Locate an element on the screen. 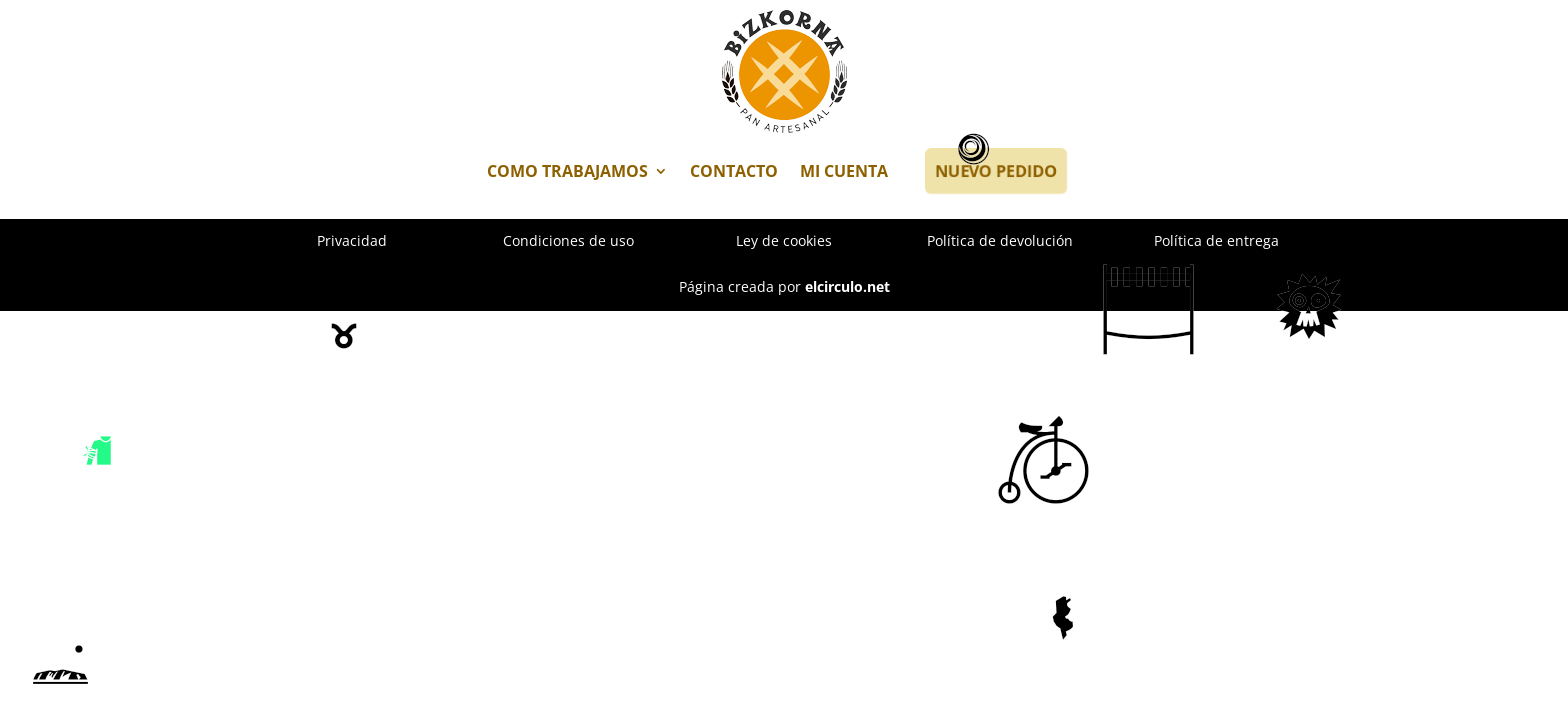 Image resolution: width=1568 pixels, height=720 pixels. taurus zodiac sign indicator is located at coordinates (344, 336).